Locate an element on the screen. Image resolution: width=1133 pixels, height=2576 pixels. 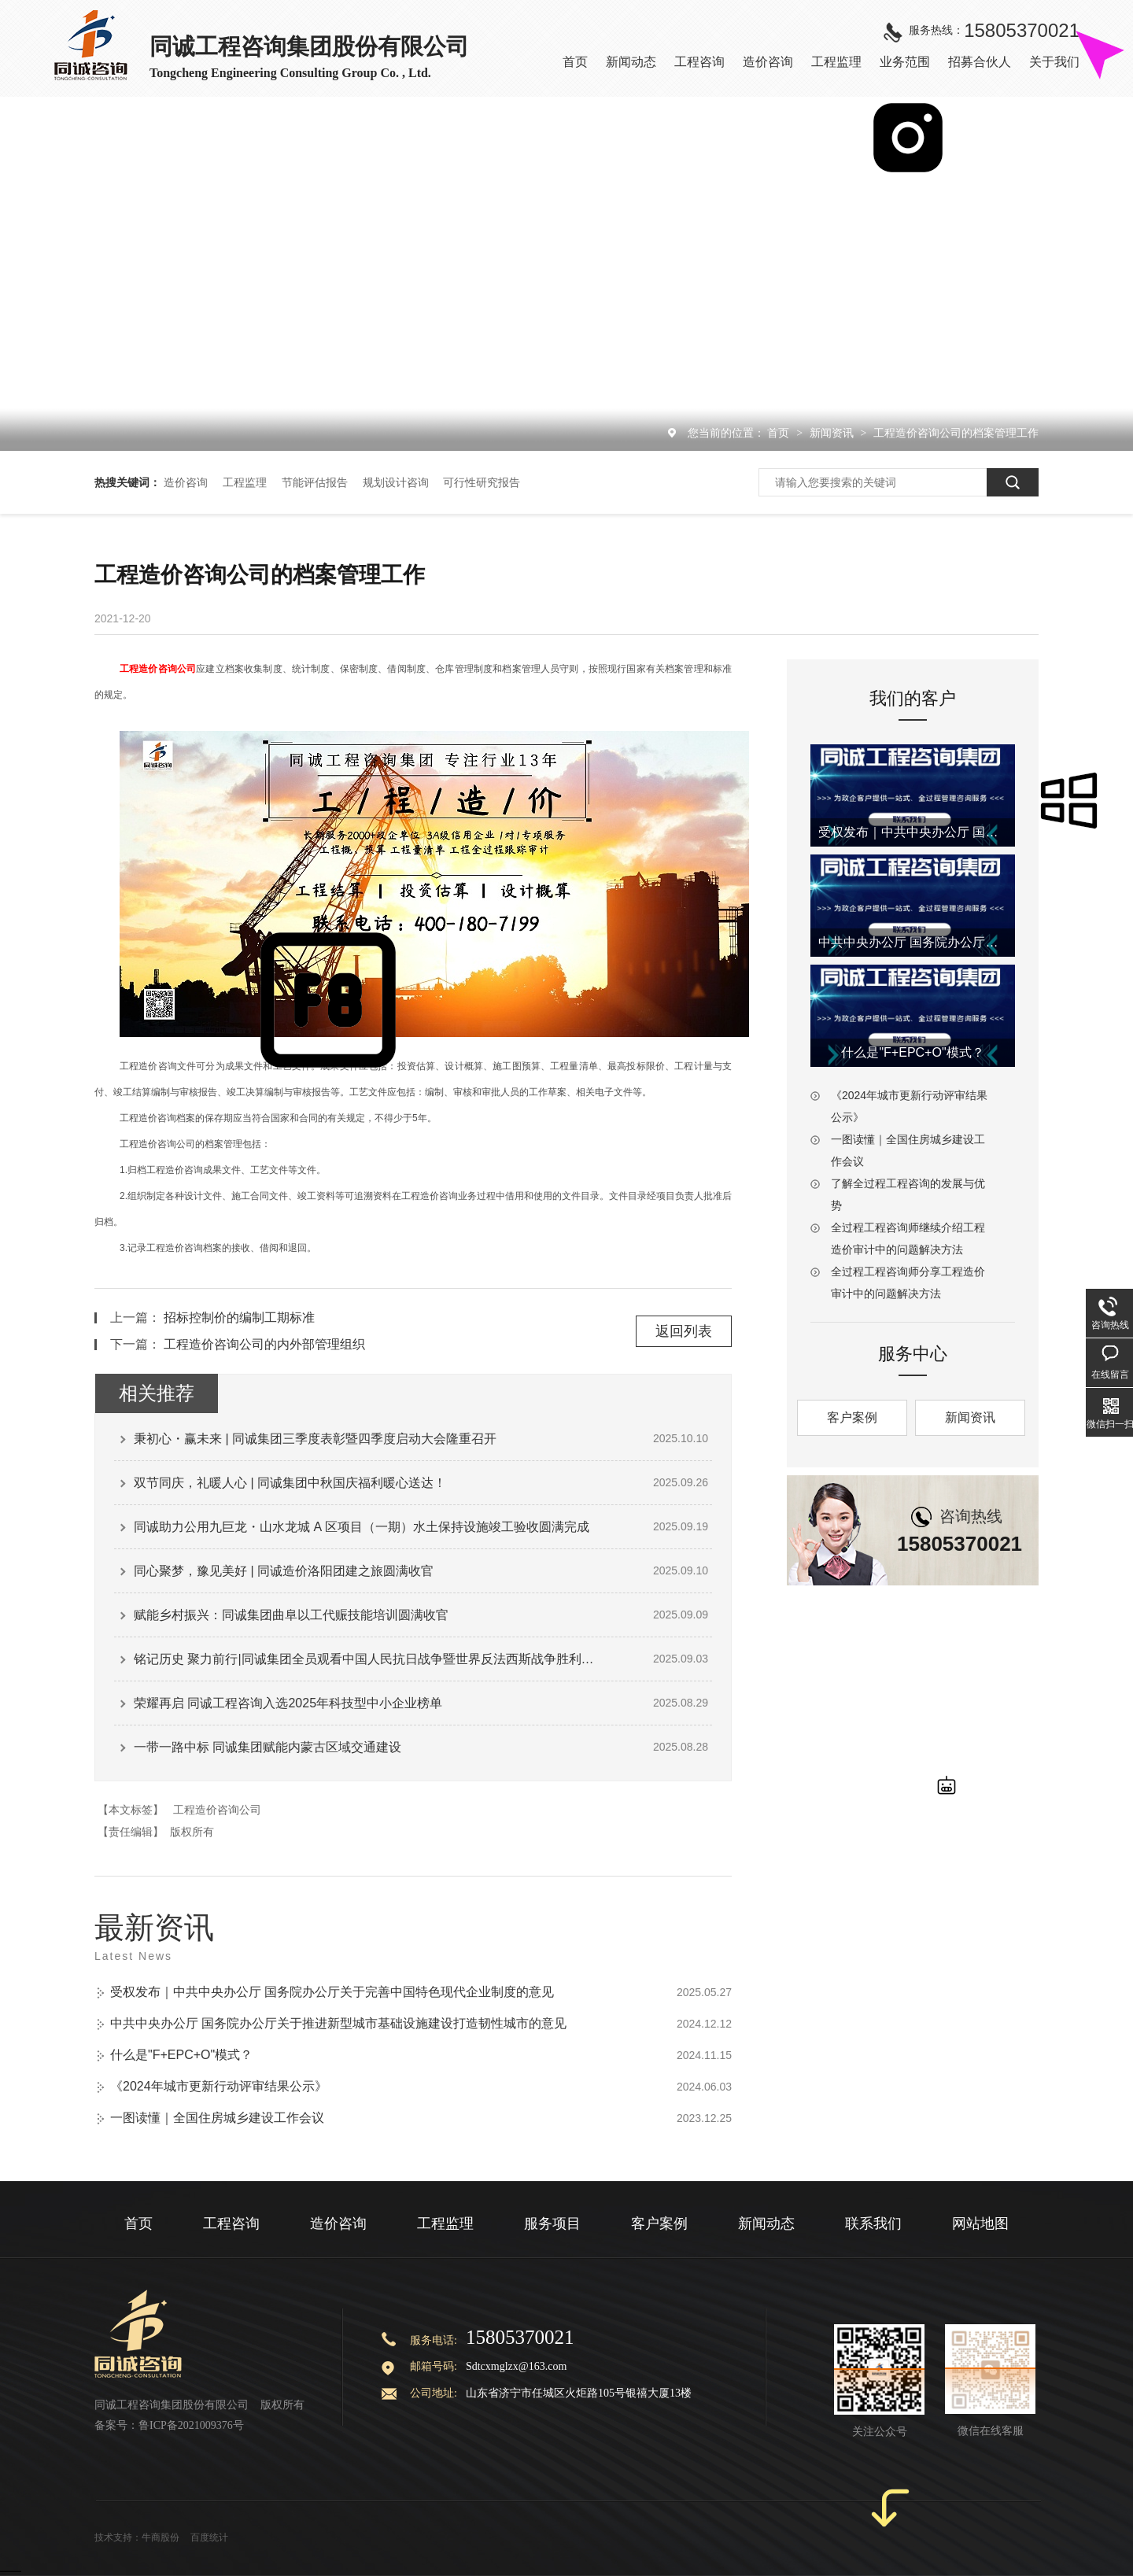
open the Windows start menu is located at coordinates (1071, 800).